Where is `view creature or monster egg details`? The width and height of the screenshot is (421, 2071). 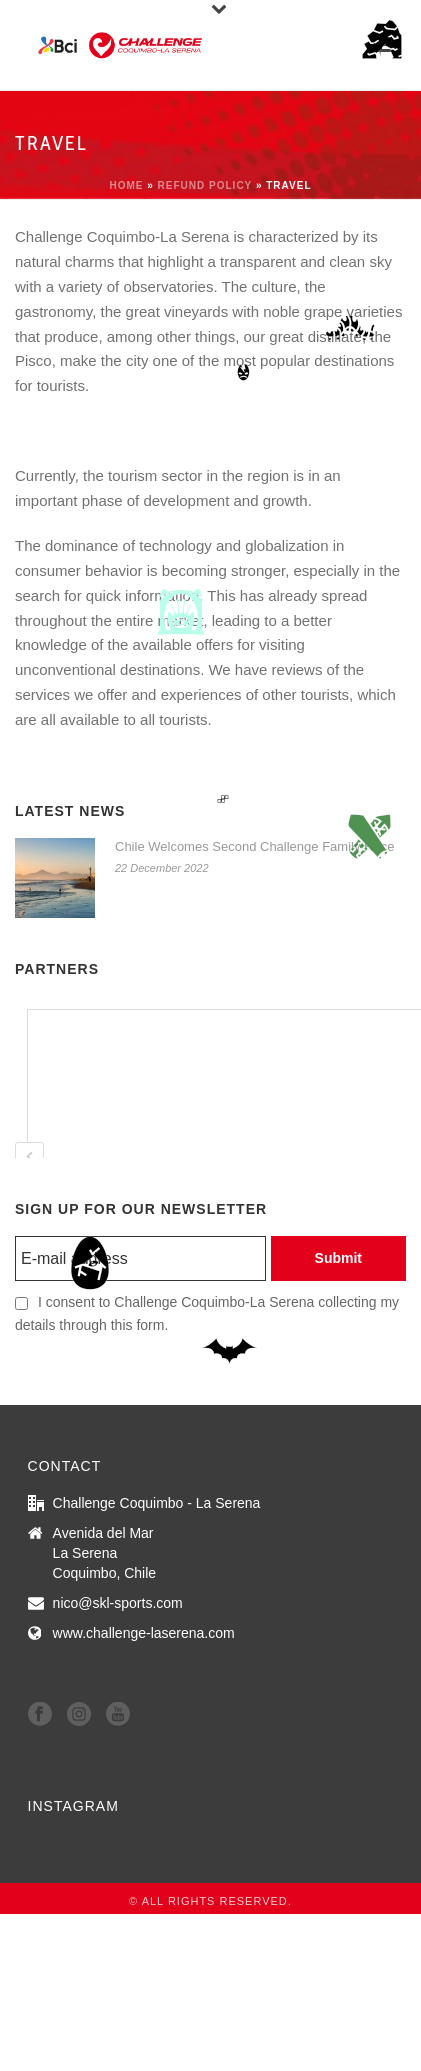 view creature or monster egg details is located at coordinates (90, 1263).